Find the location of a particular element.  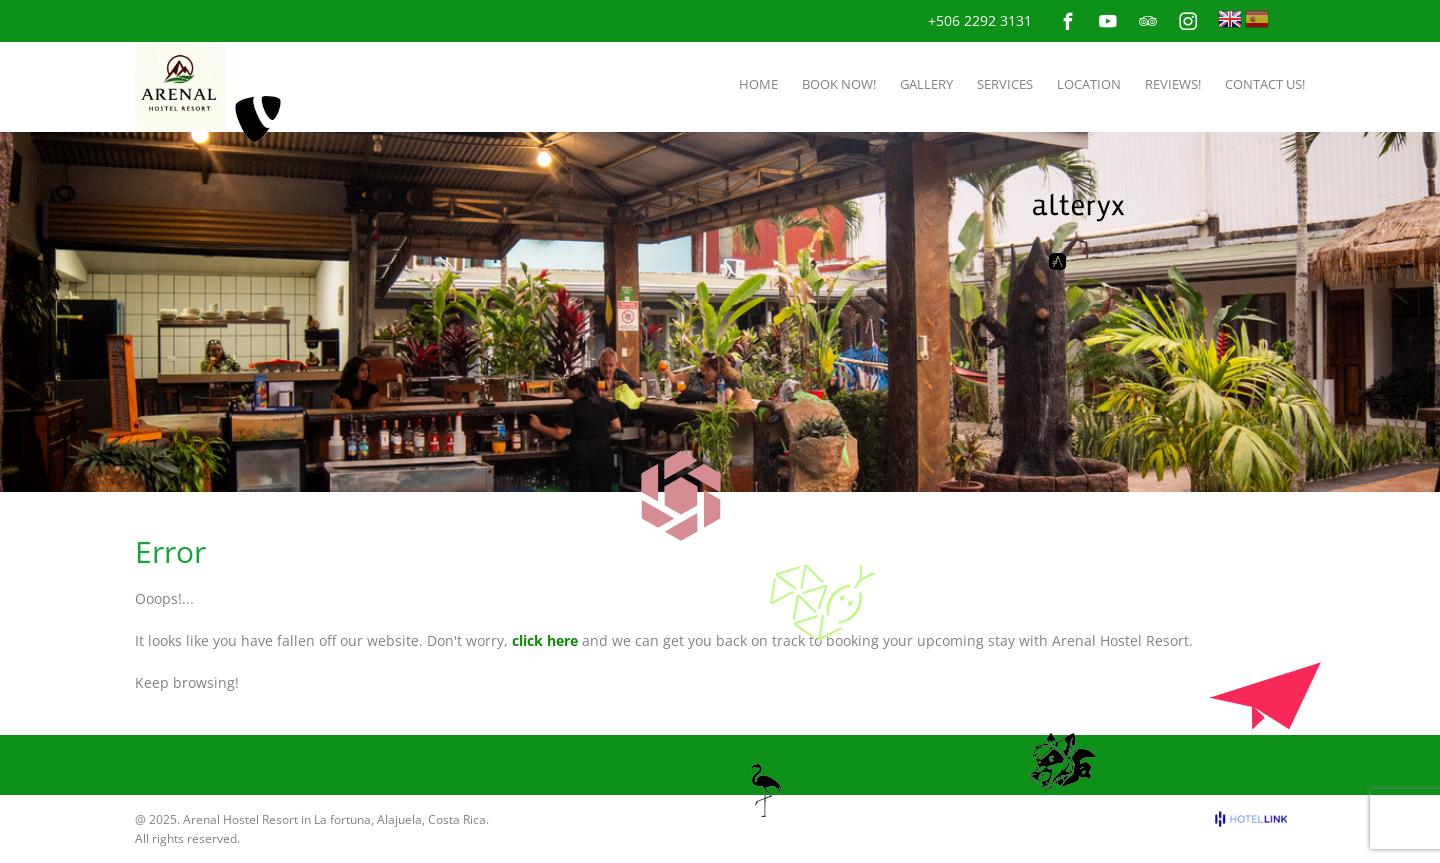

Silver Airways airline logo is located at coordinates (766, 790).